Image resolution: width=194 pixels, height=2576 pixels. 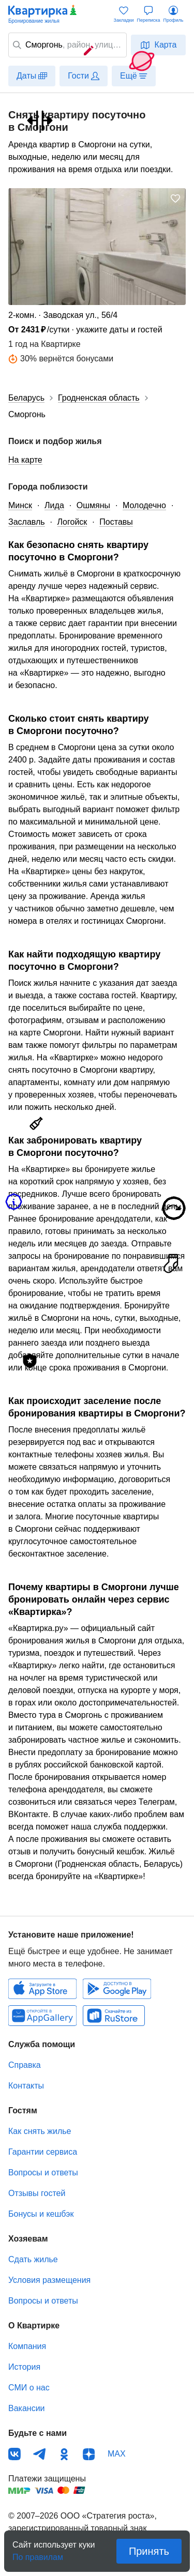 I want to click on split view horizontally, so click(x=40, y=120).